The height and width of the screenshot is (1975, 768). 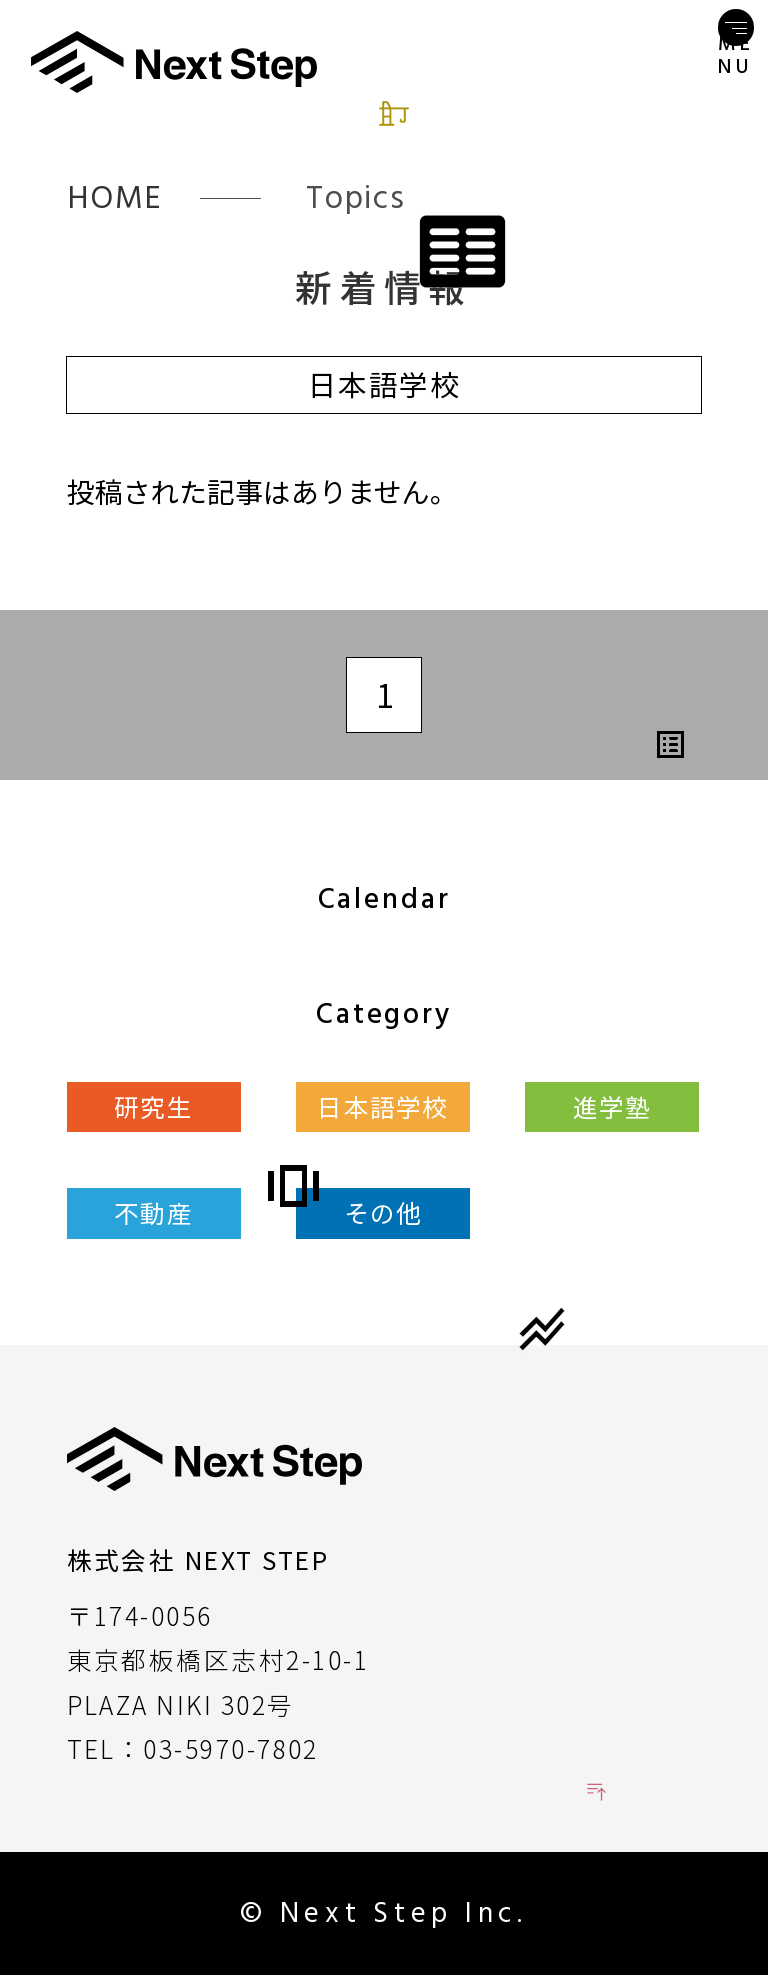 I want to click on view stacked line chart data, so click(x=542, y=1329).